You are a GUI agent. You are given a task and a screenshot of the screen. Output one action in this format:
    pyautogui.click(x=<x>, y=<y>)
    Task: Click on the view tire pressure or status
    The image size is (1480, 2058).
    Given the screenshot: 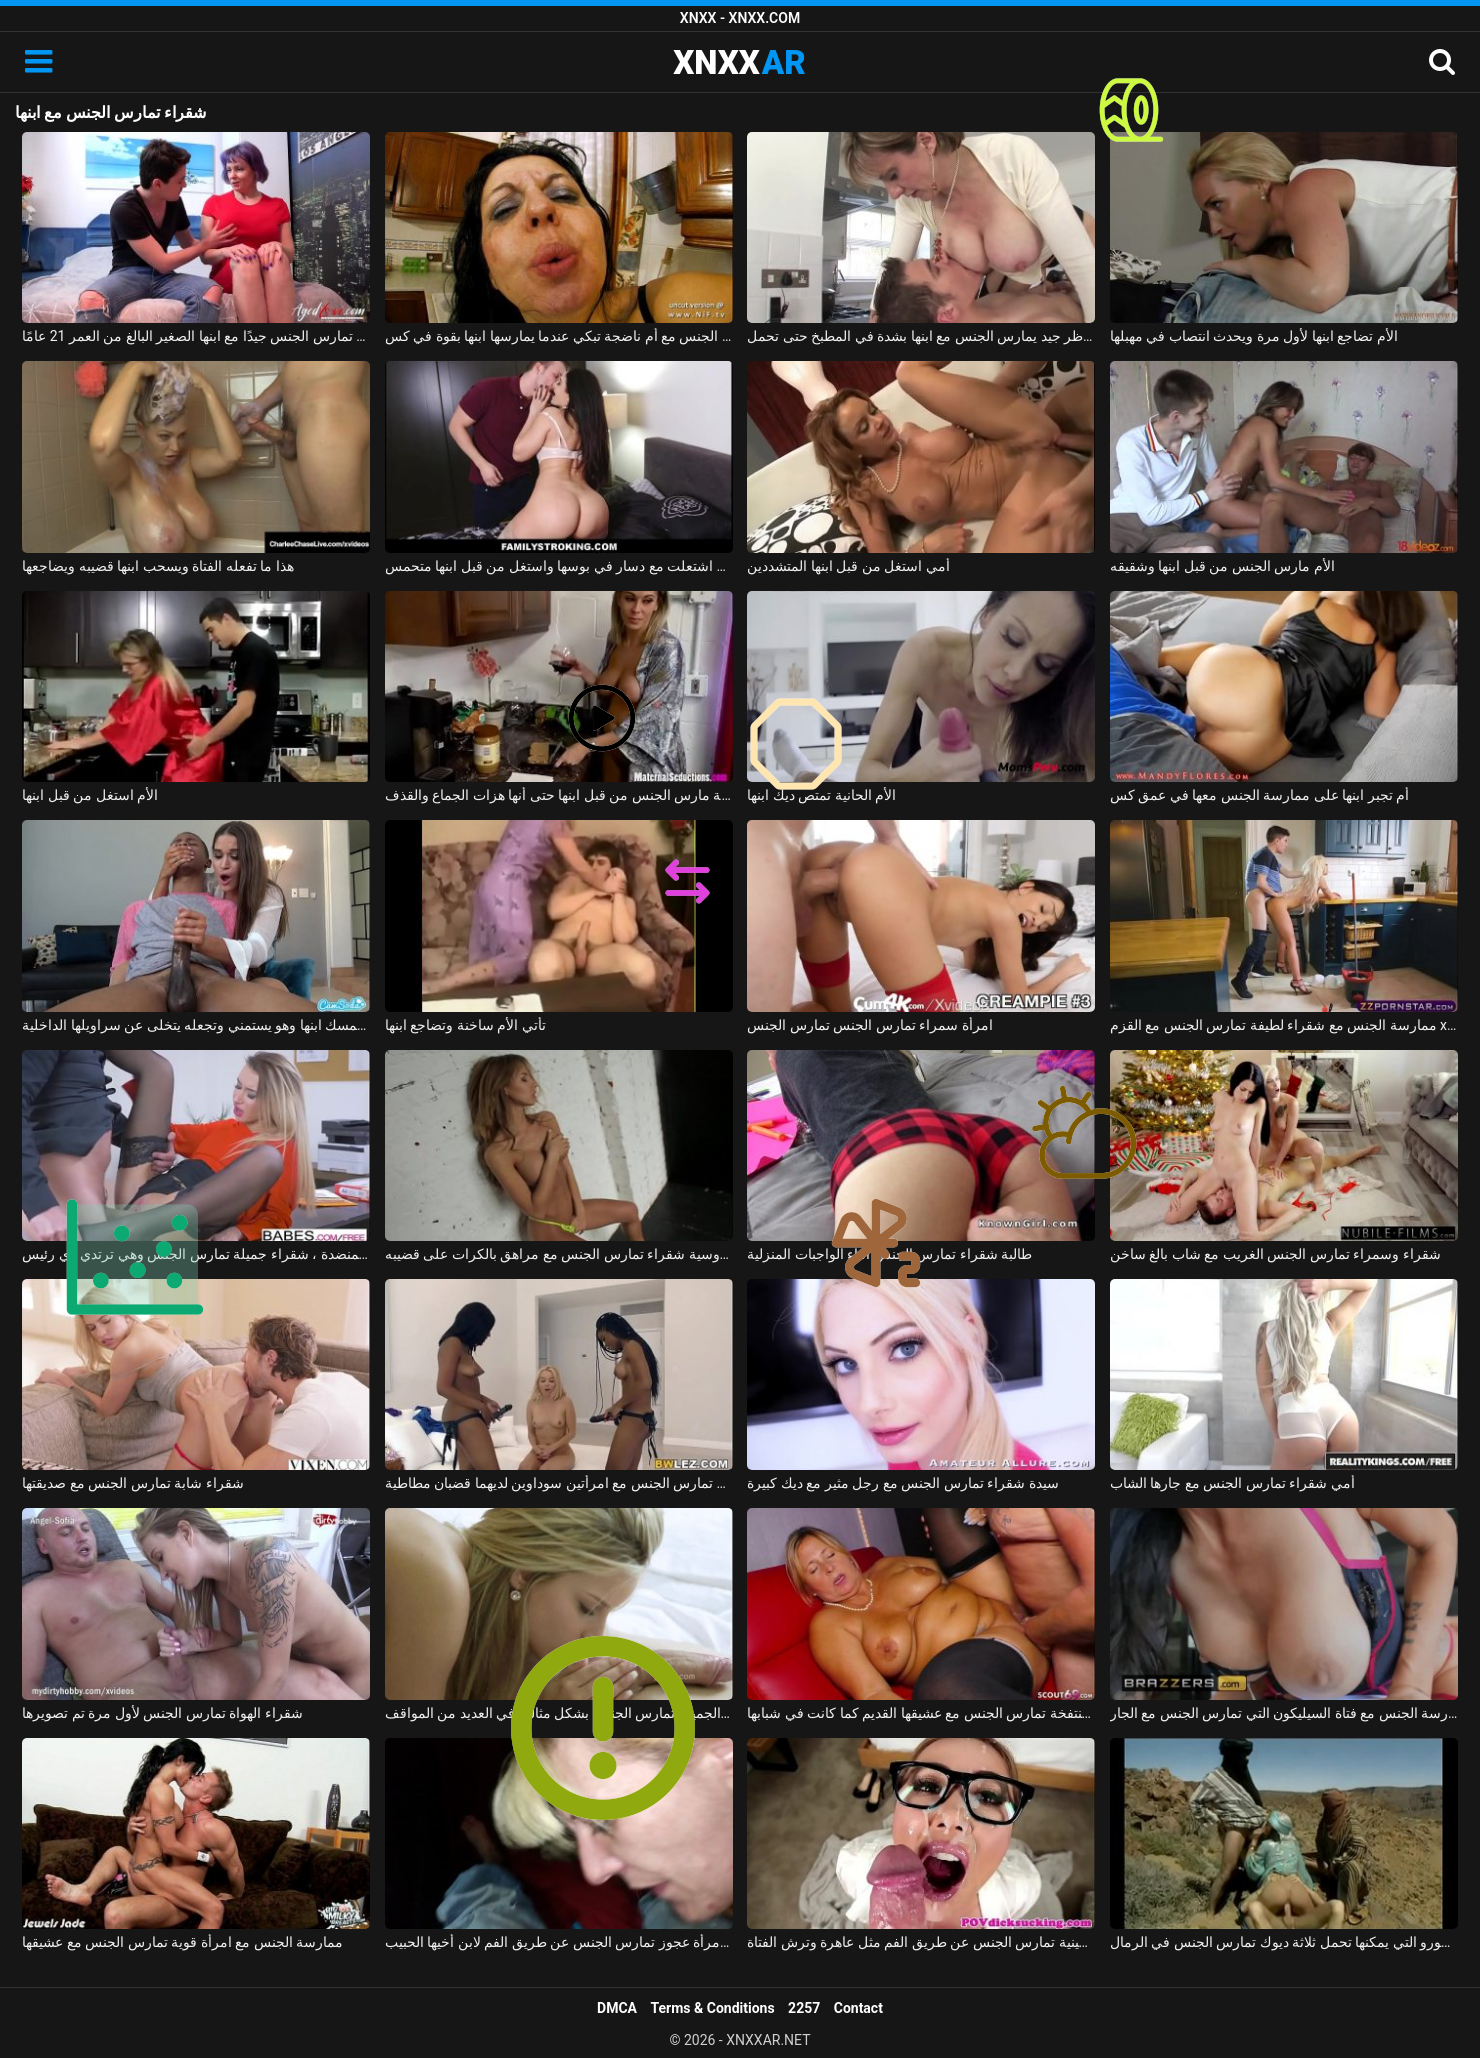 What is the action you would take?
    pyautogui.click(x=1129, y=110)
    